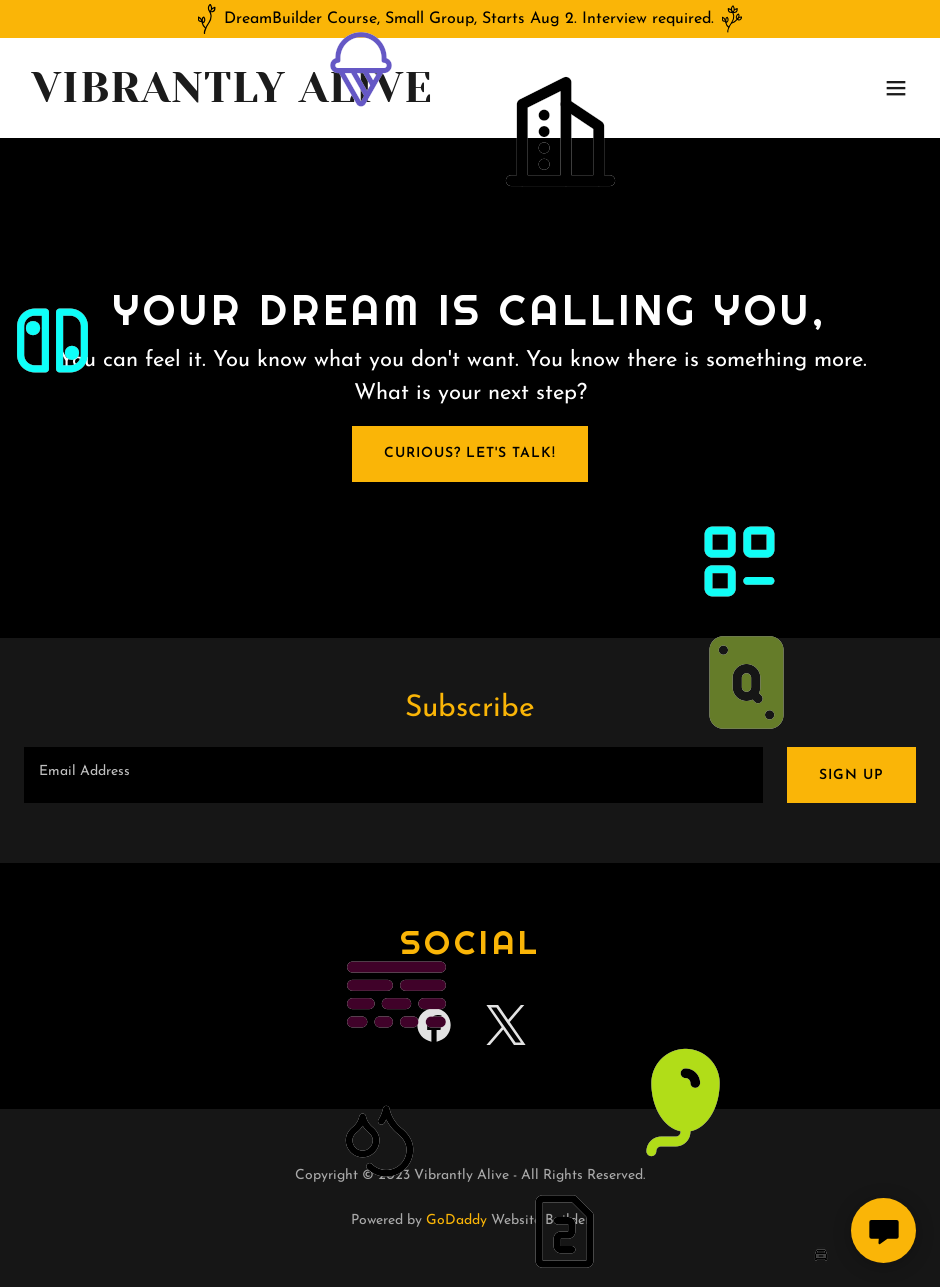  What do you see at coordinates (52, 340) in the screenshot?
I see `access nintendo switch gaming features` at bounding box center [52, 340].